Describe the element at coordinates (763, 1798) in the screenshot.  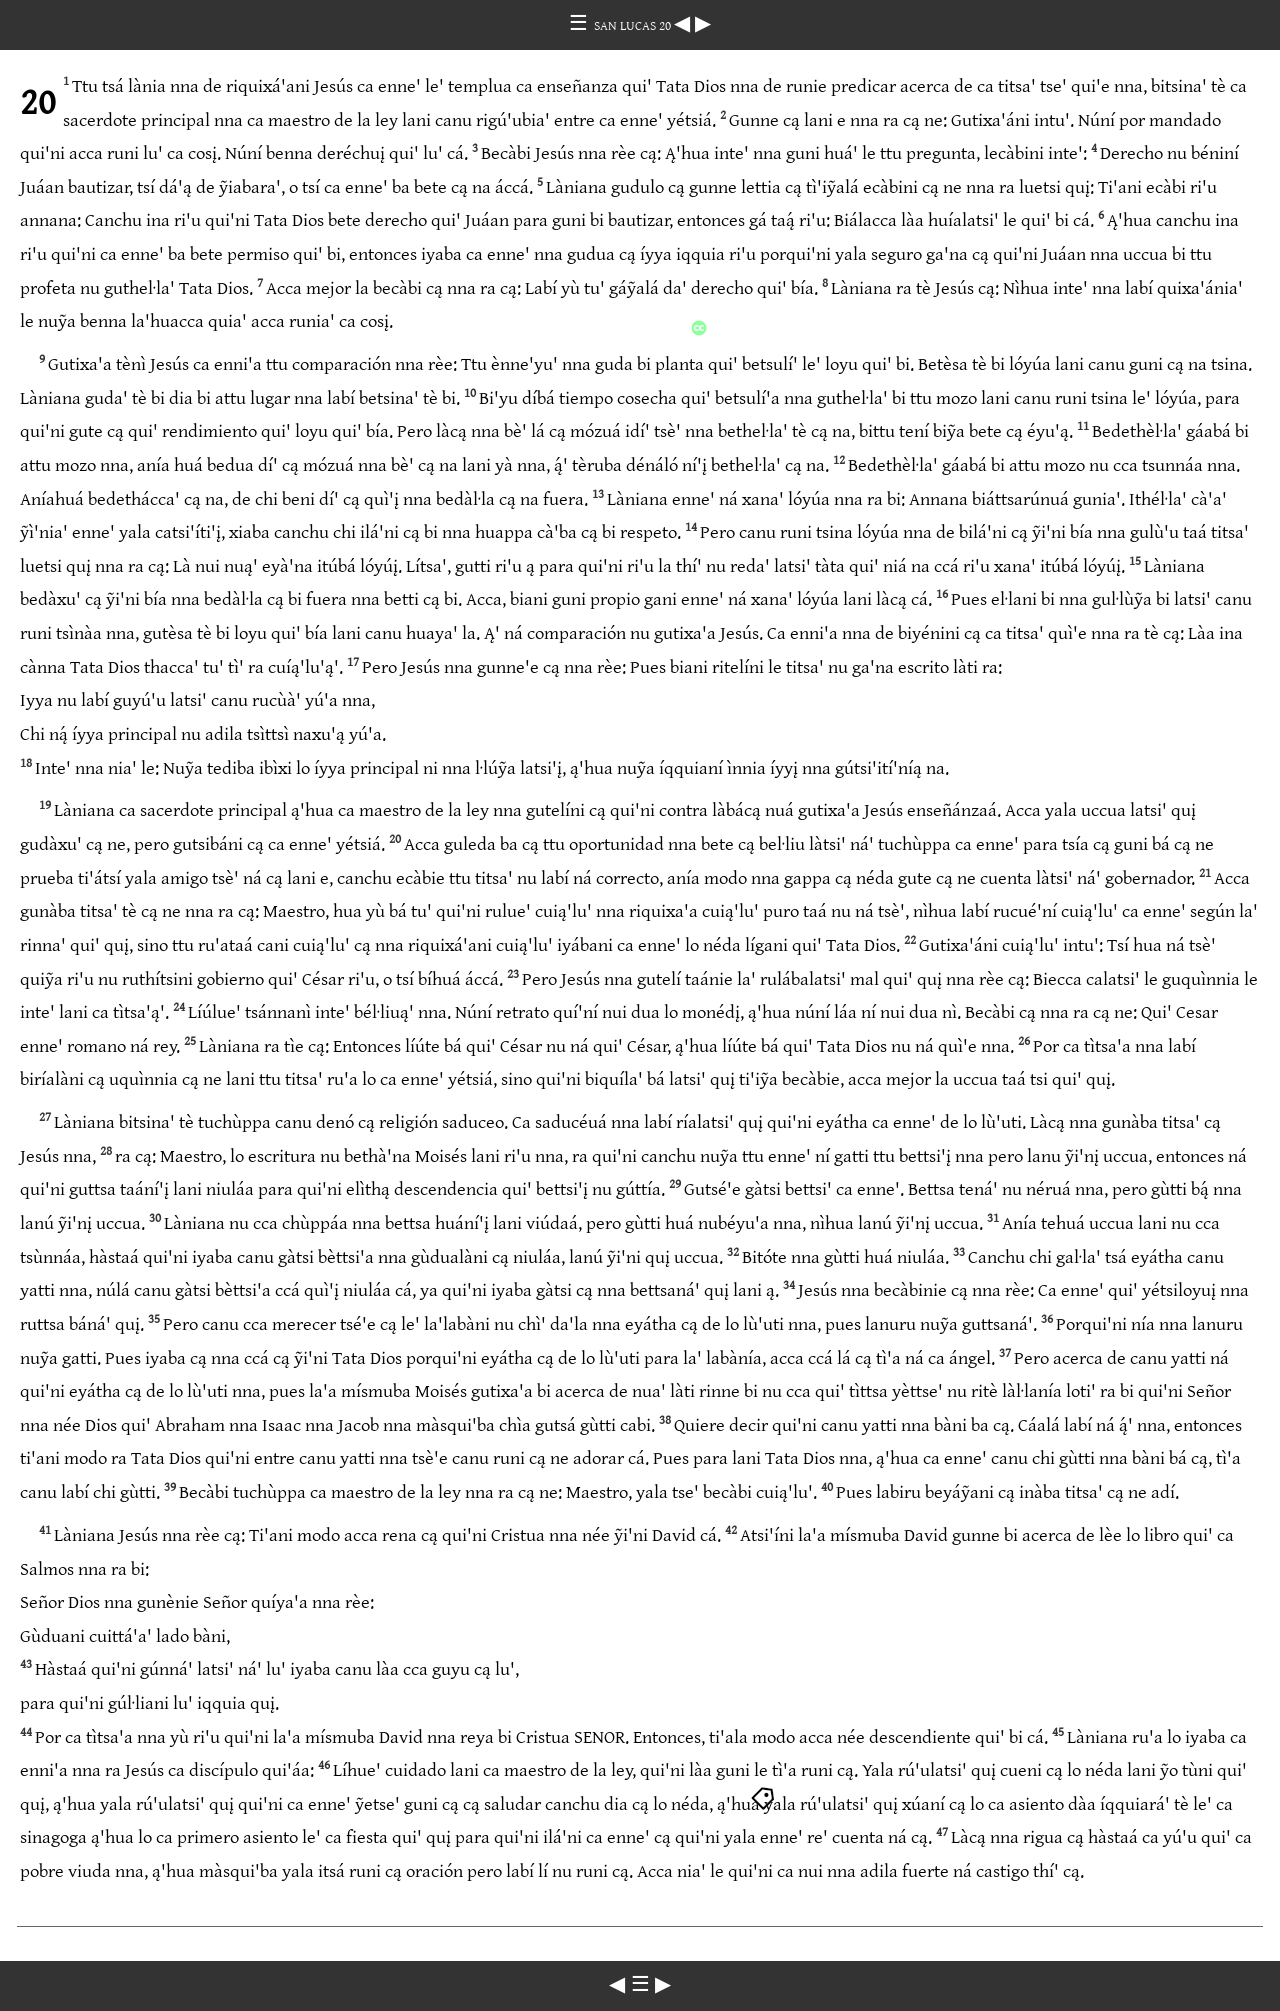
I see `view or apply a price tag to an item` at that location.